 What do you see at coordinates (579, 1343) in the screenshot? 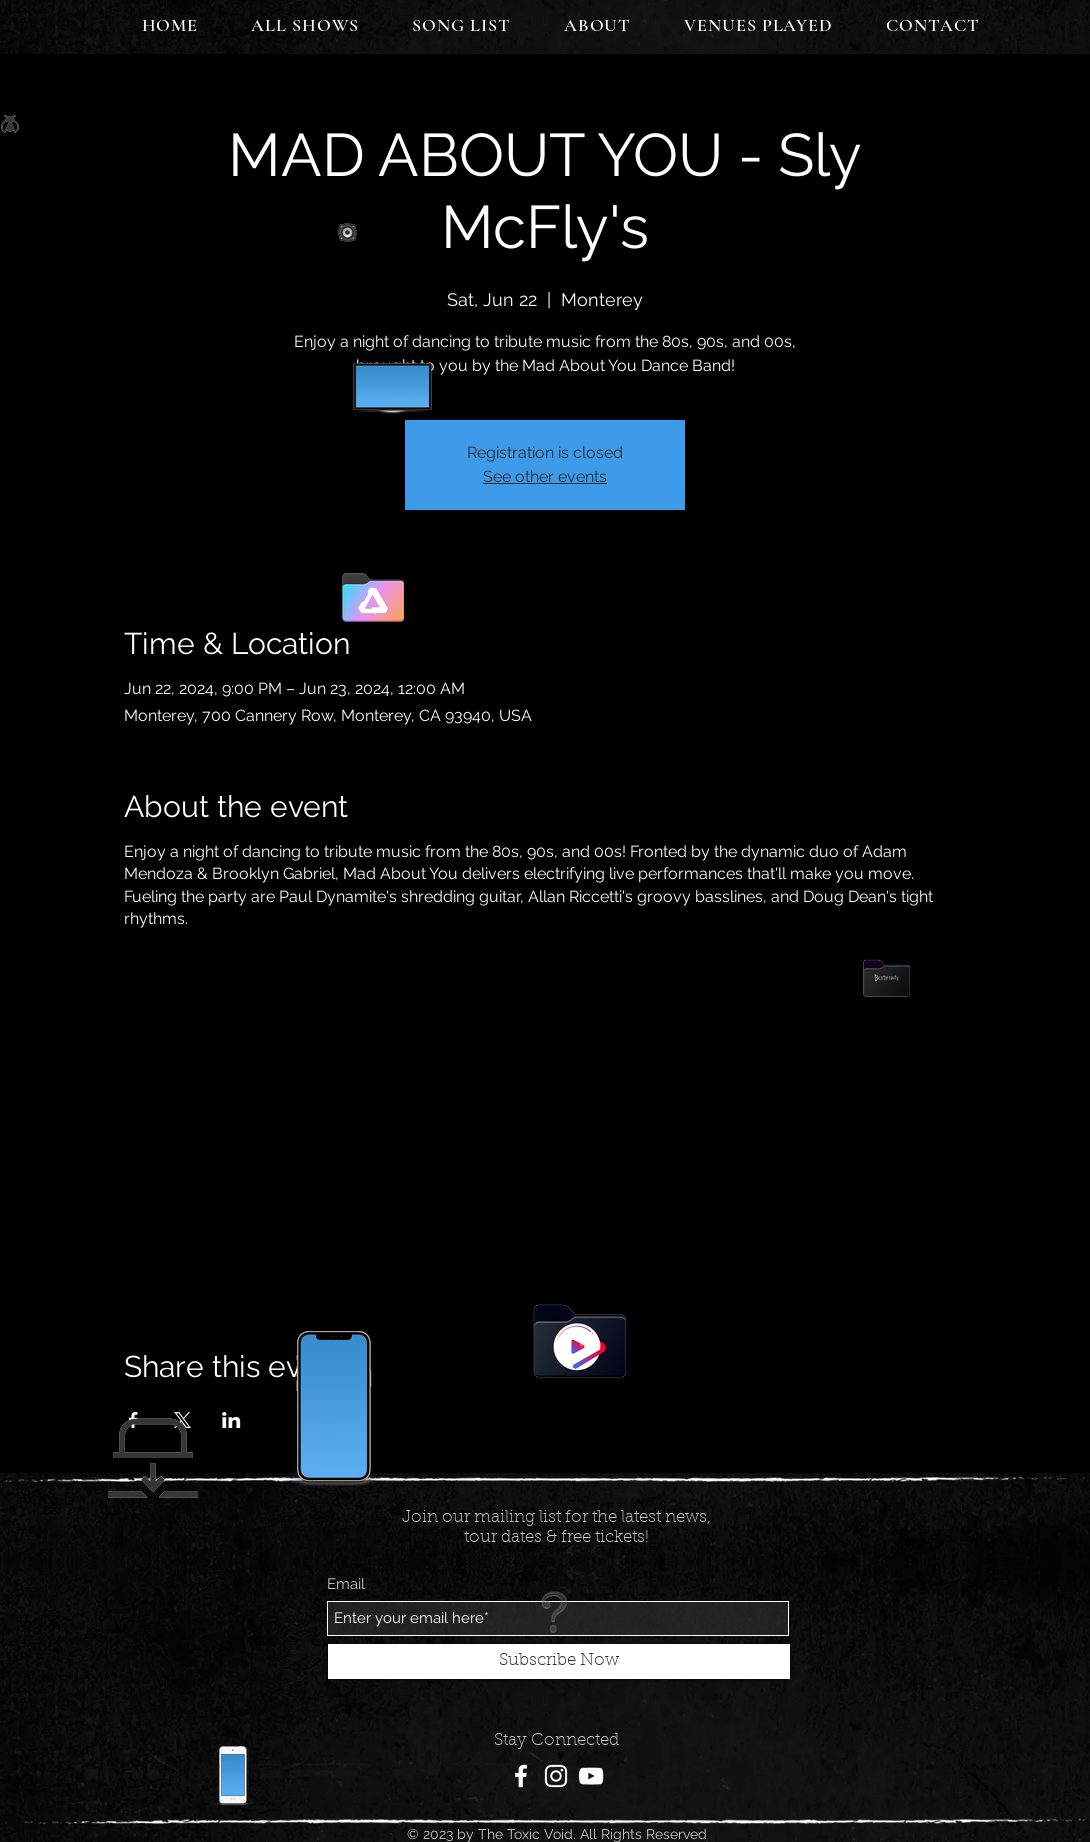
I see `folder containing youtube music vanced app files` at bounding box center [579, 1343].